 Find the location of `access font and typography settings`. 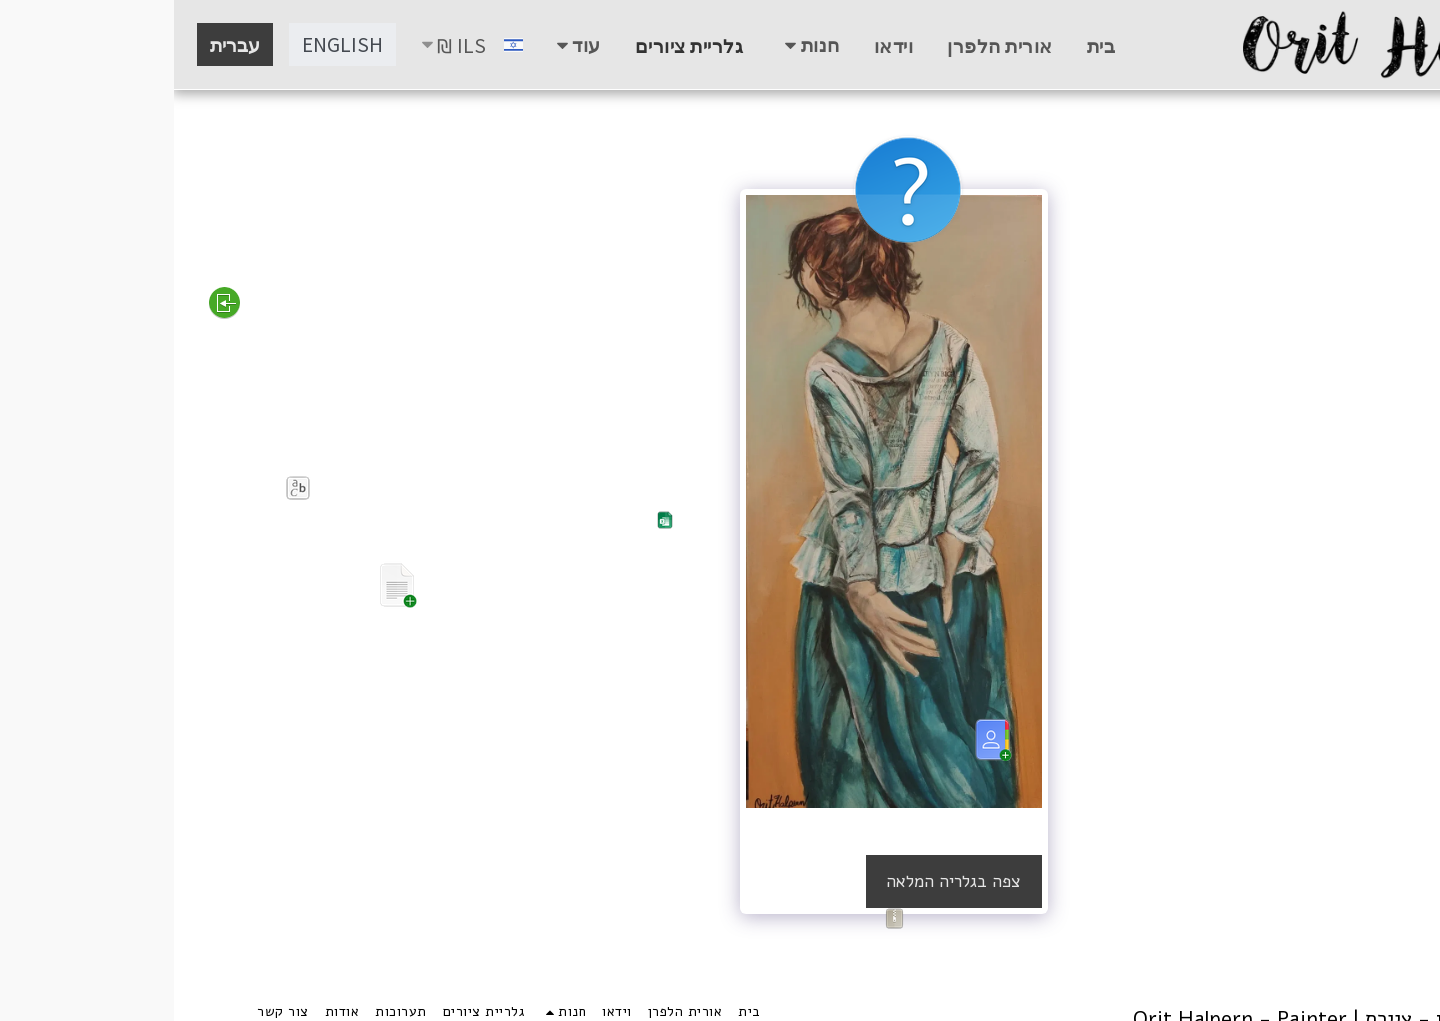

access font and typography settings is located at coordinates (298, 488).